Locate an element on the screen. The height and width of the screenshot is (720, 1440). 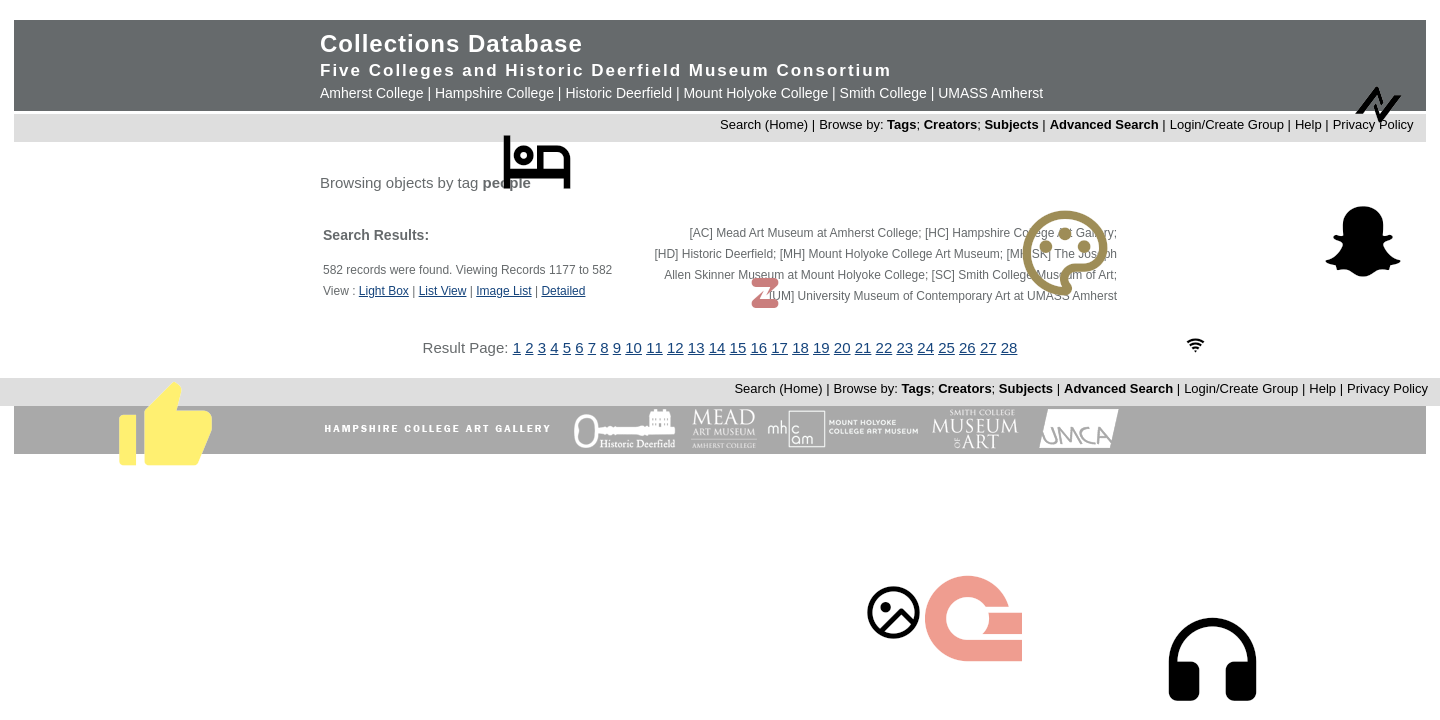
access audio or music playback is located at coordinates (1212, 661).